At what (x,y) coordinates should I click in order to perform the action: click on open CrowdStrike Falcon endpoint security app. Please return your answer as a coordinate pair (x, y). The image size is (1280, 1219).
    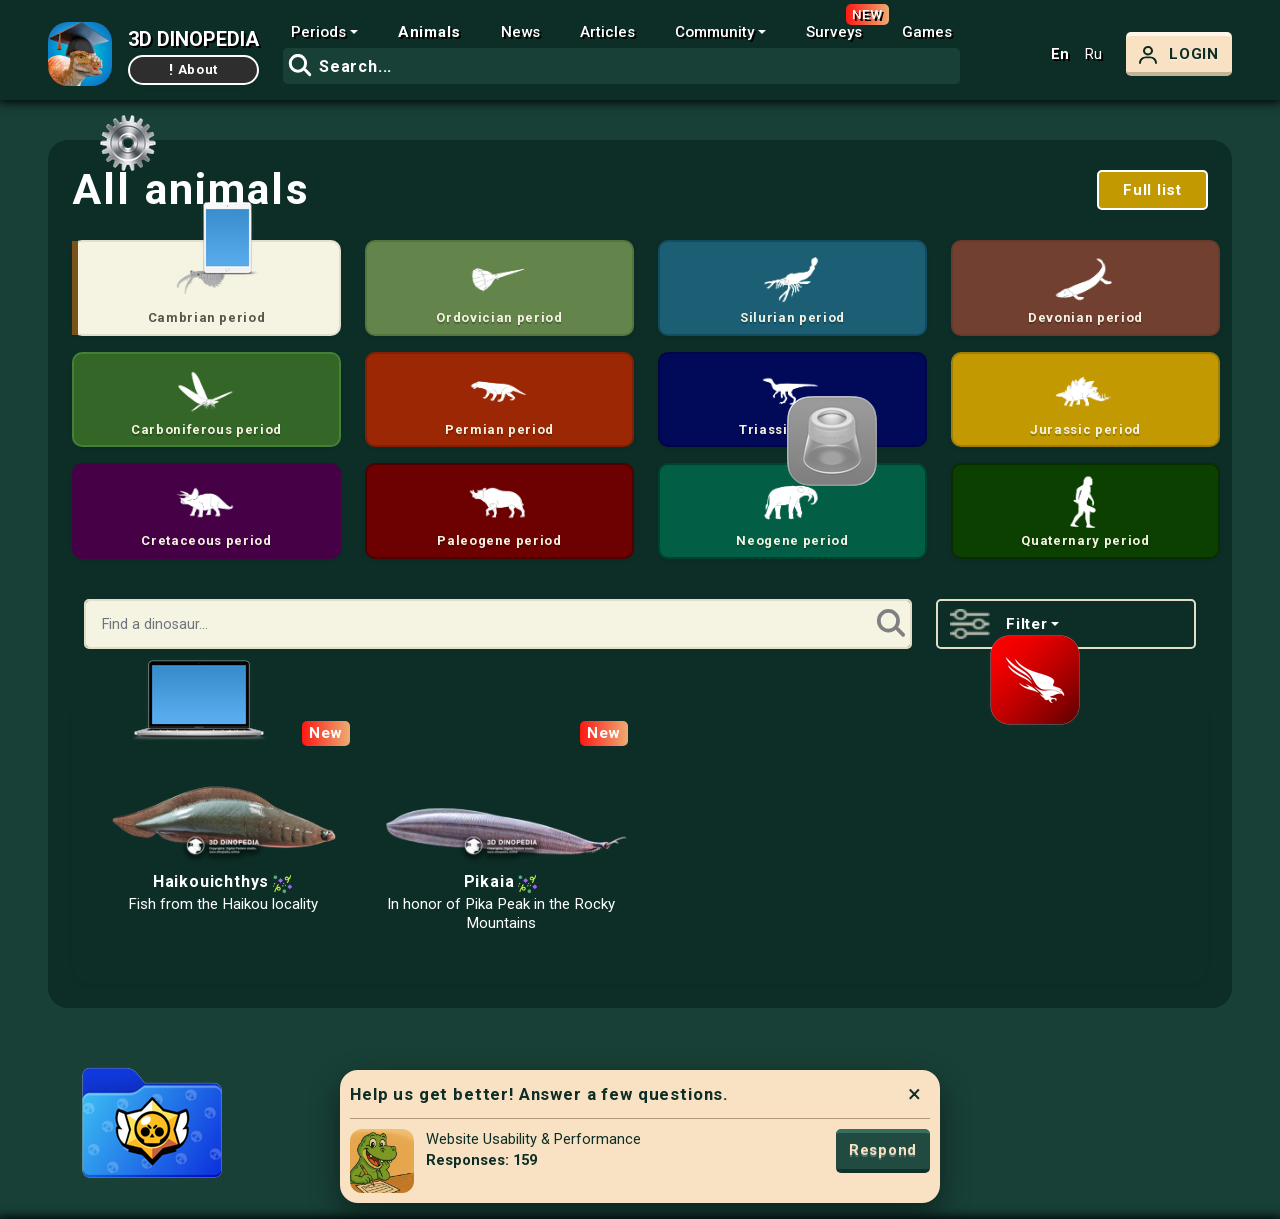
    Looking at the image, I should click on (1035, 680).